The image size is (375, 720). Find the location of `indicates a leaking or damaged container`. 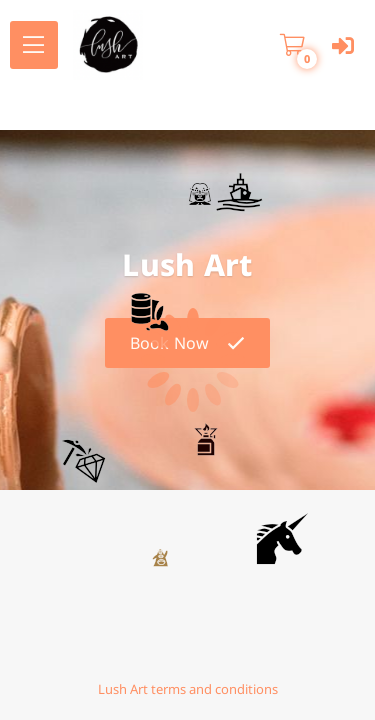

indicates a leaking or damaged container is located at coordinates (149, 311).